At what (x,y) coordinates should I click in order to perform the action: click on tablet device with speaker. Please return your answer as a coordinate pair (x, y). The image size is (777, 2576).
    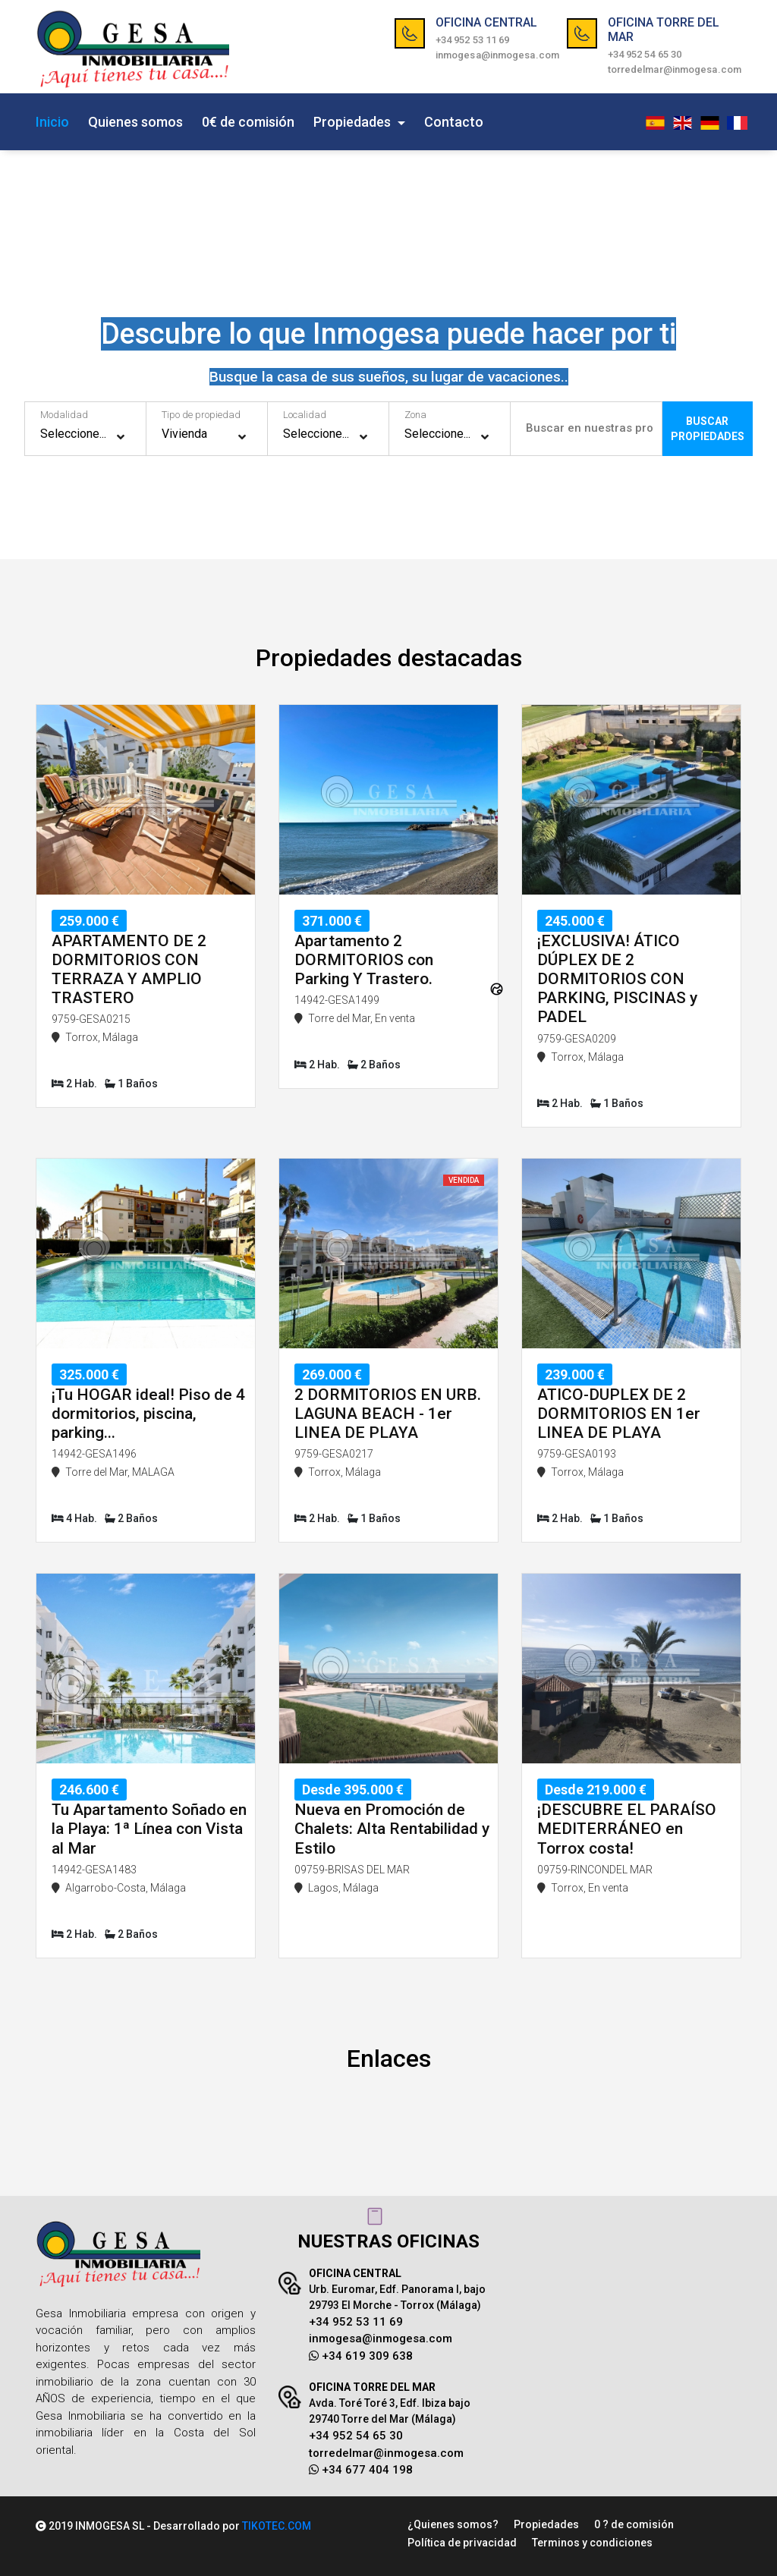
    Looking at the image, I should click on (375, 2216).